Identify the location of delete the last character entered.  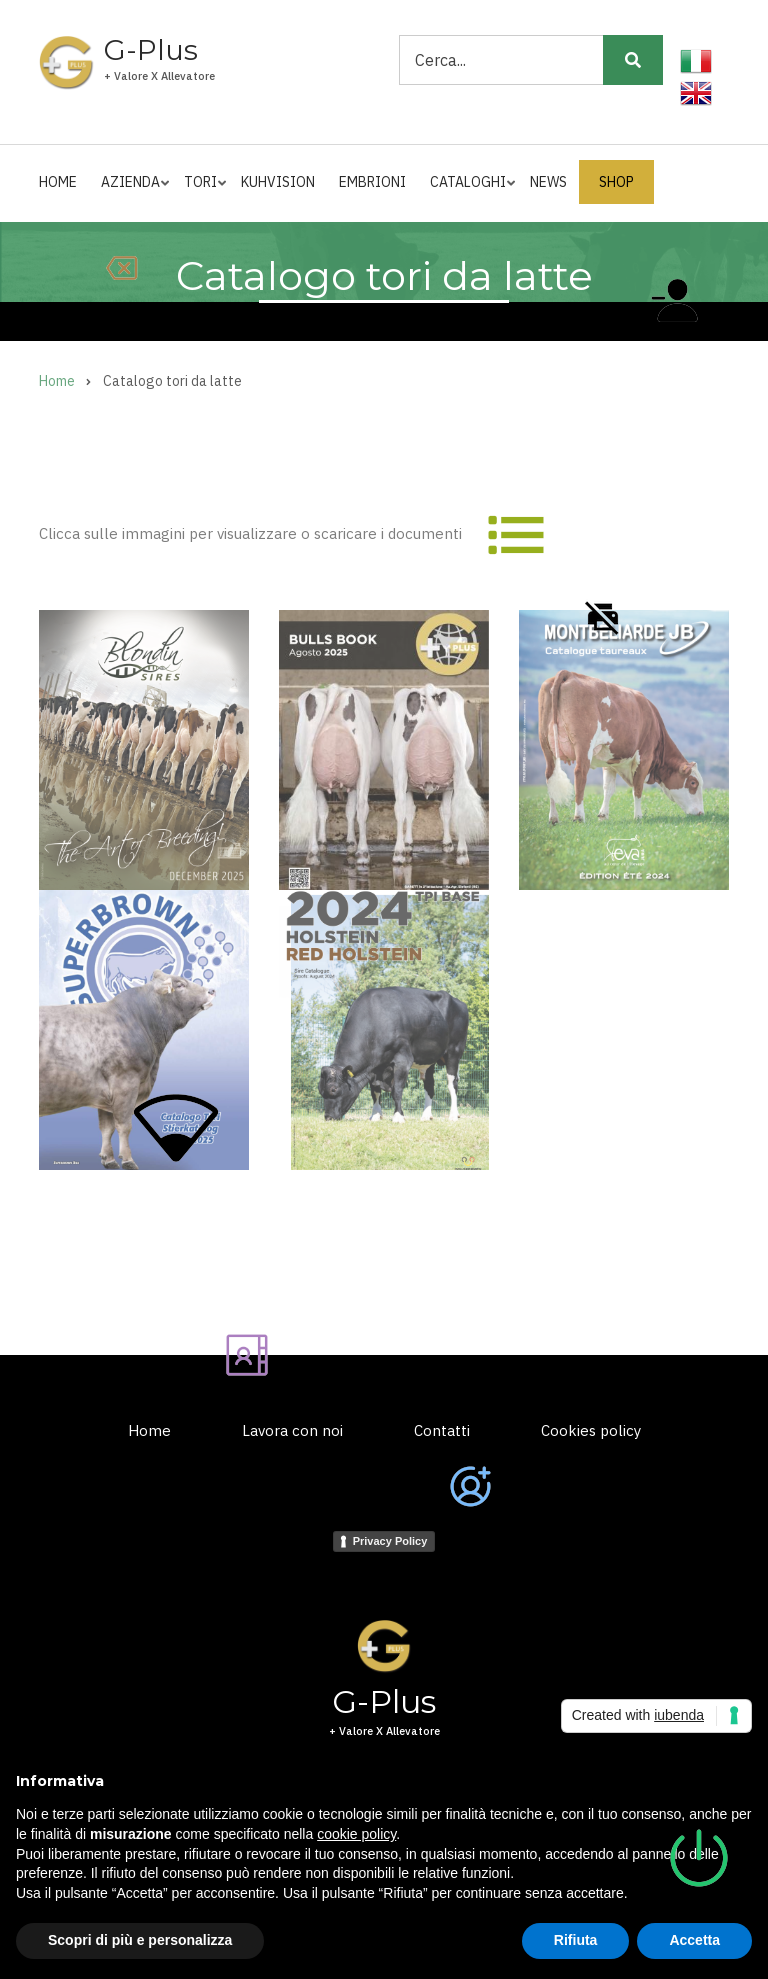
(123, 268).